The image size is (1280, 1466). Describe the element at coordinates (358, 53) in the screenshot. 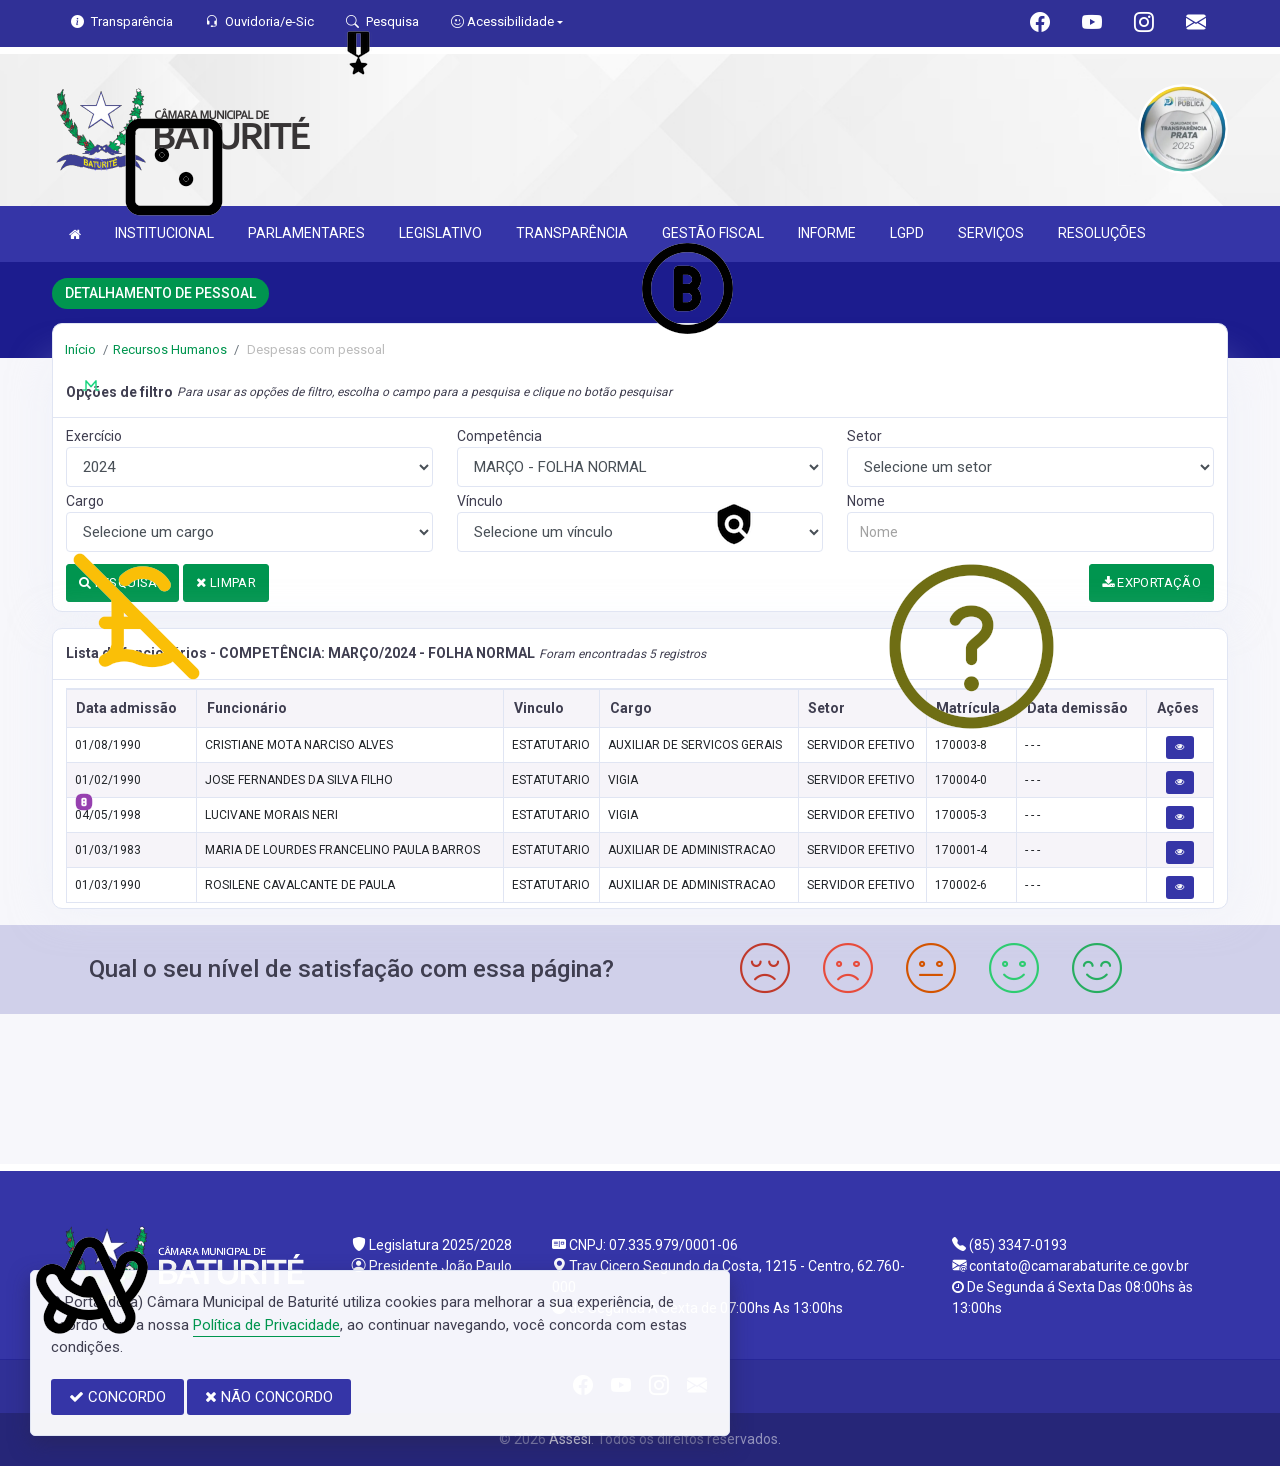

I see `view achievements or awards` at that location.